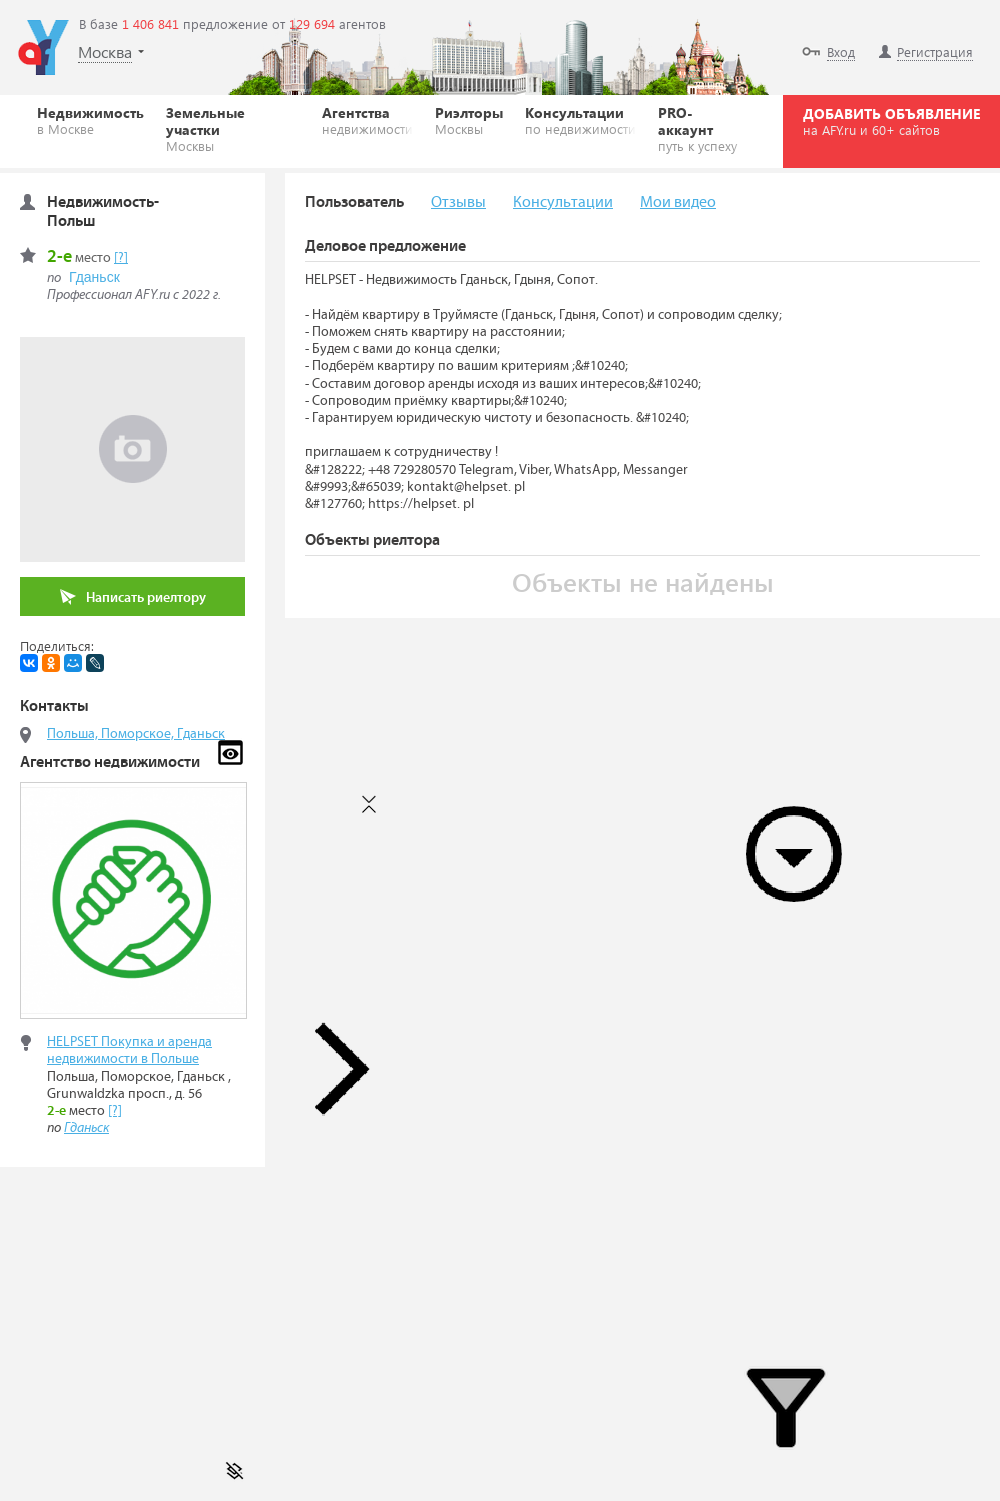  I want to click on filter or sort content, so click(786, 1408).